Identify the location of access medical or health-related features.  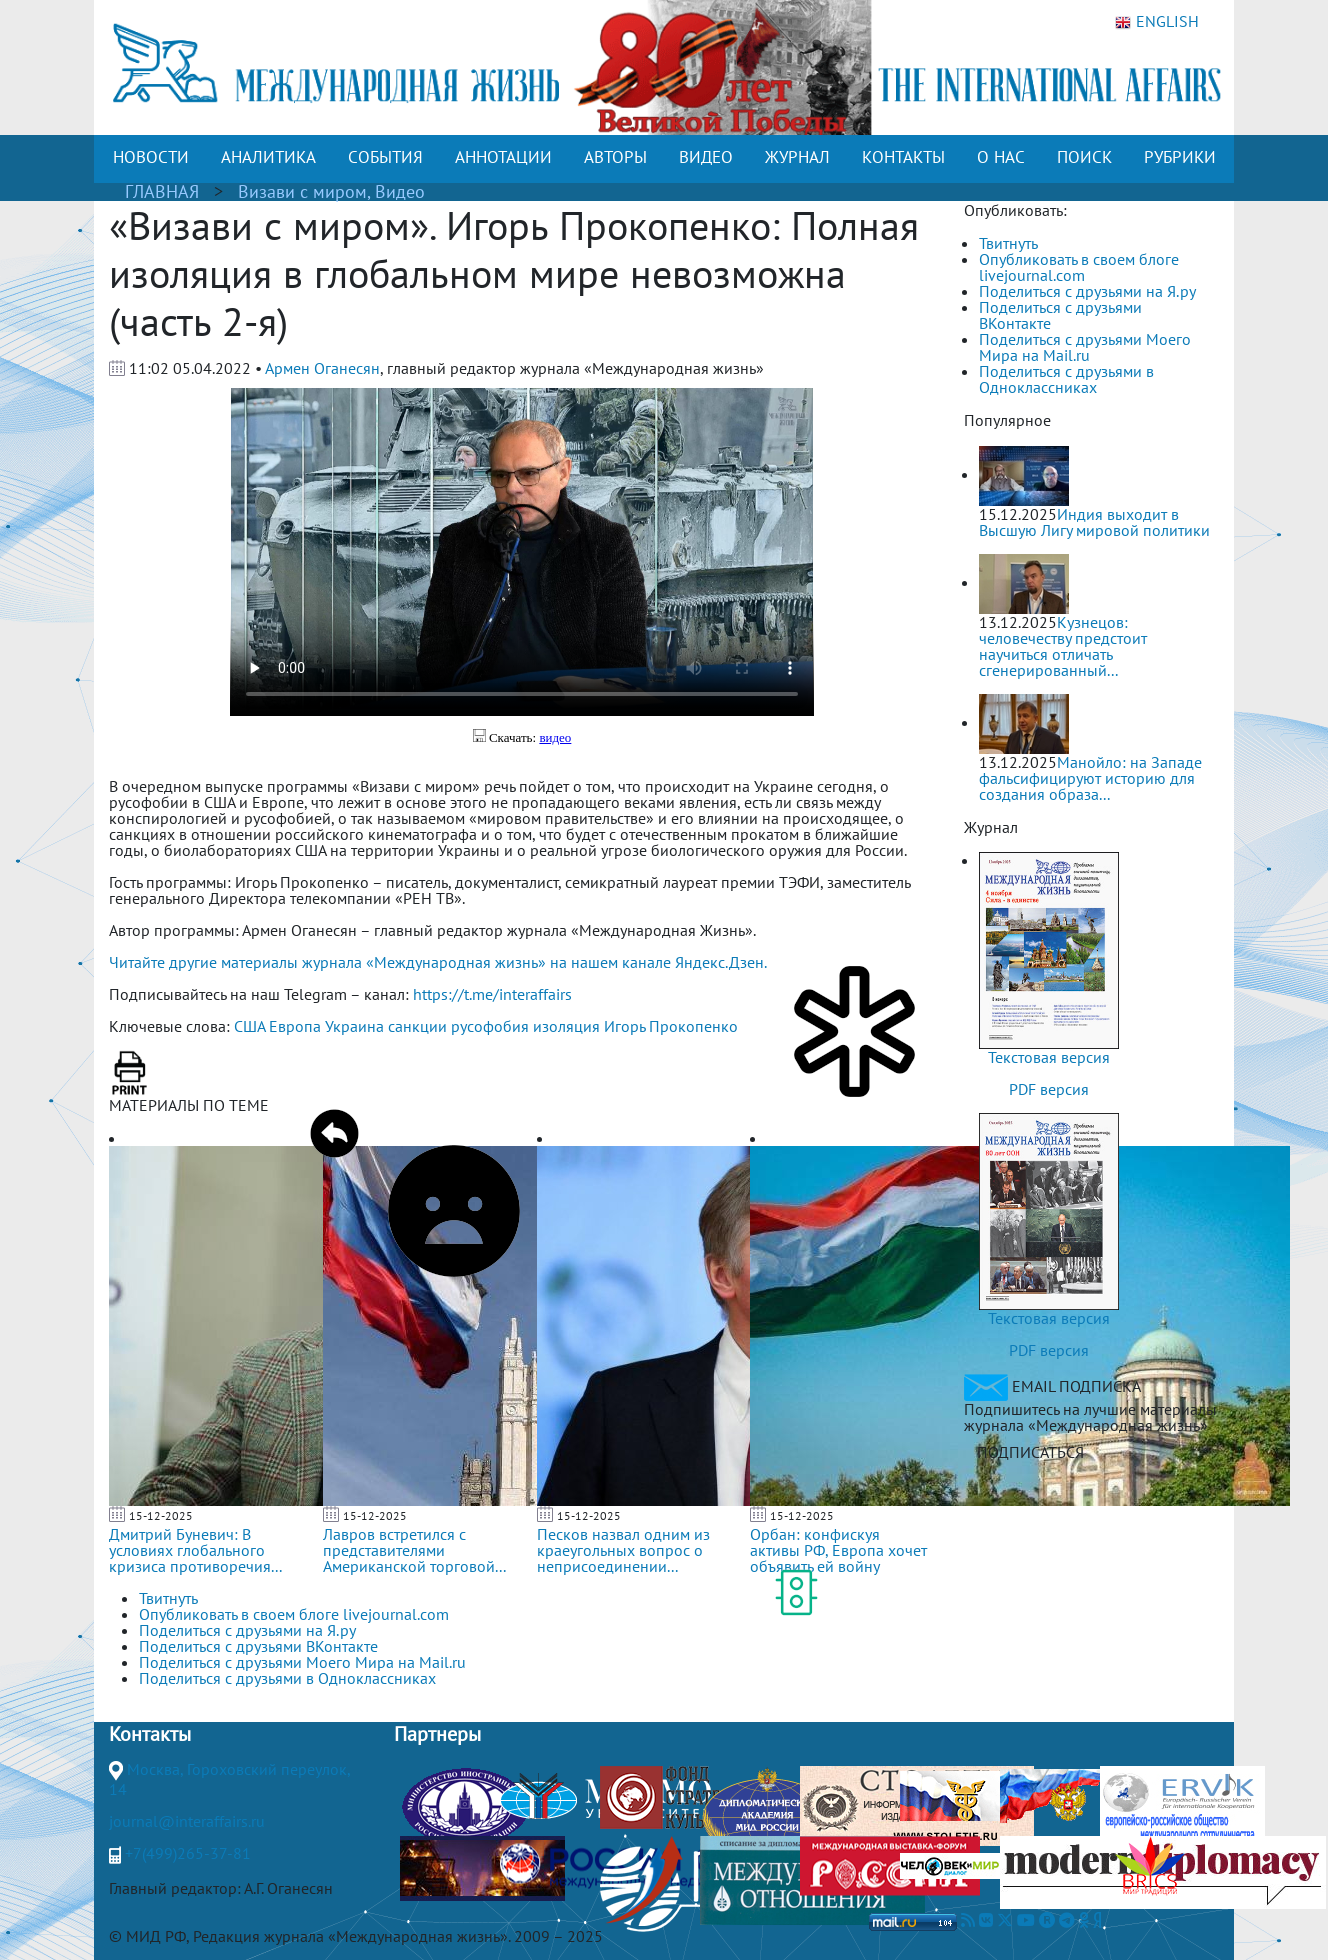
(854, 1031).